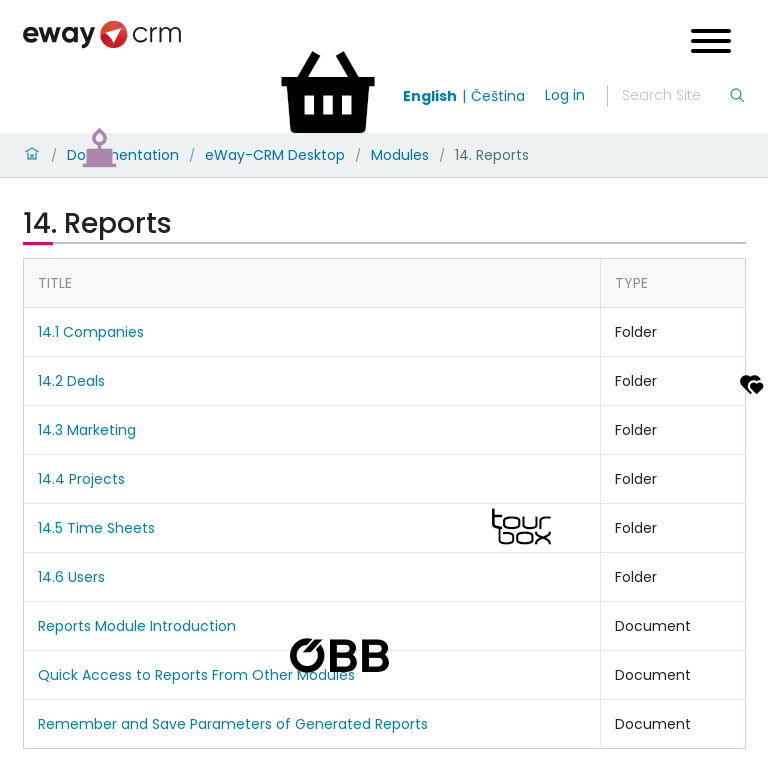  Describe the element at coordinates (751, 384) in the screenshot. I see `add to favorites or liked items` at that location.